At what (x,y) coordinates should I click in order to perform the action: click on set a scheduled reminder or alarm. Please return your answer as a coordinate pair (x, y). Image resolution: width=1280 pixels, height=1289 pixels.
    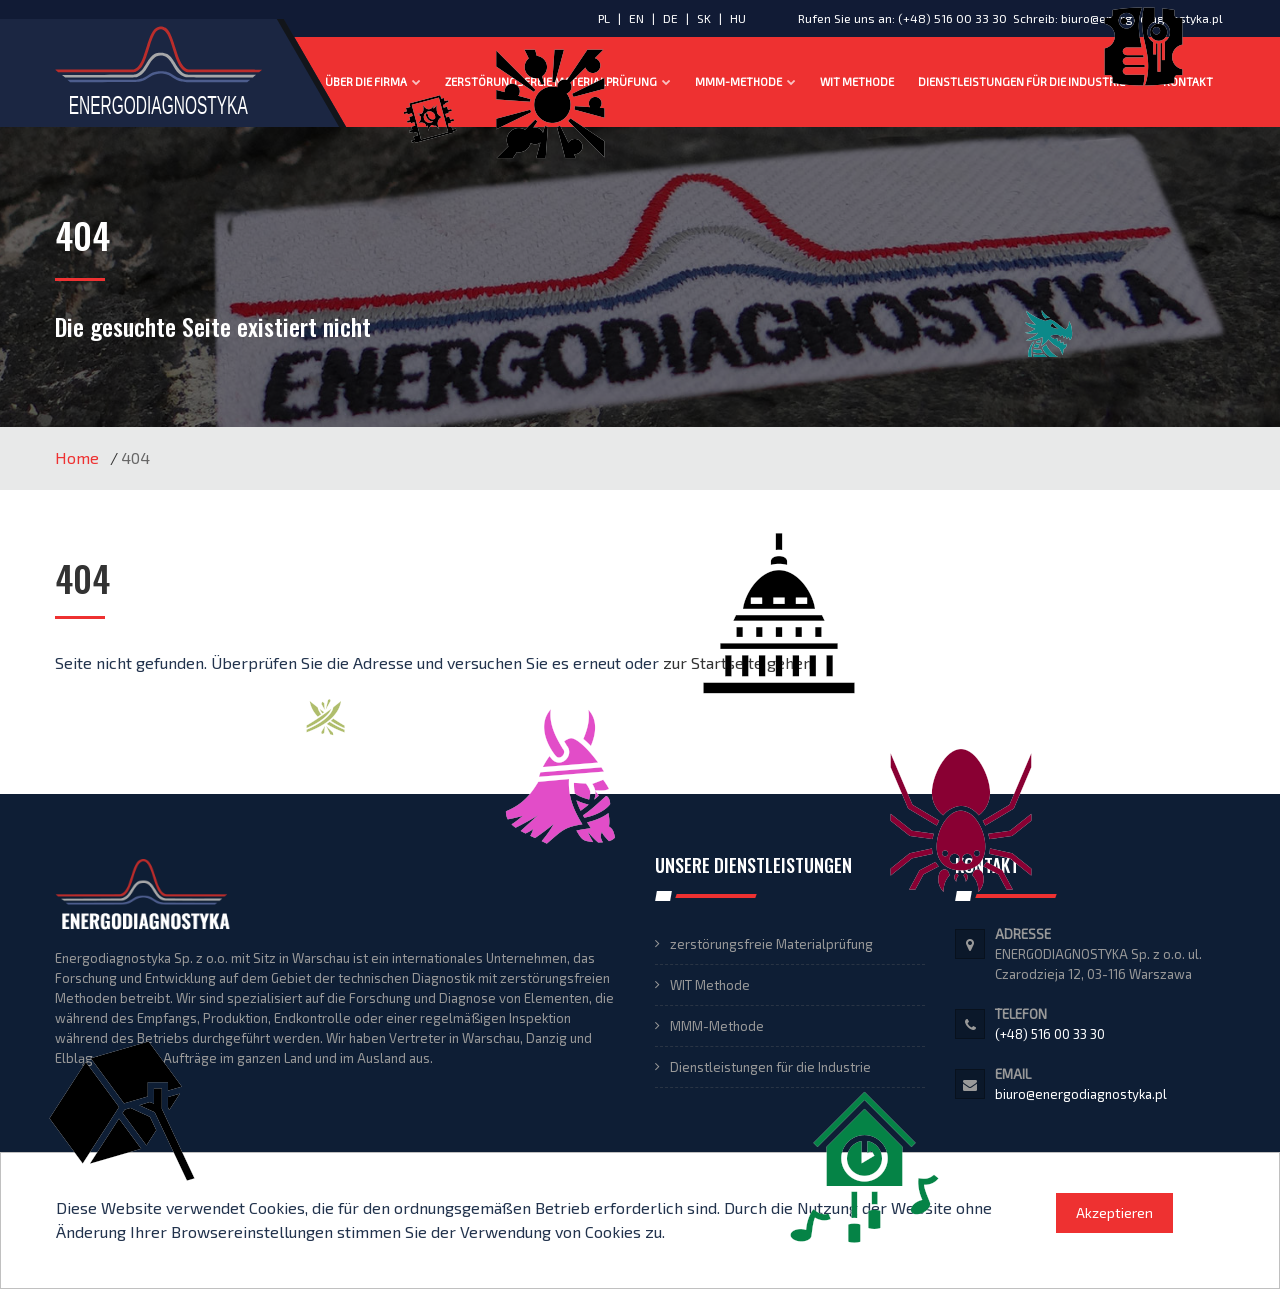
    Looking at the image, I should click on (864, 1168).